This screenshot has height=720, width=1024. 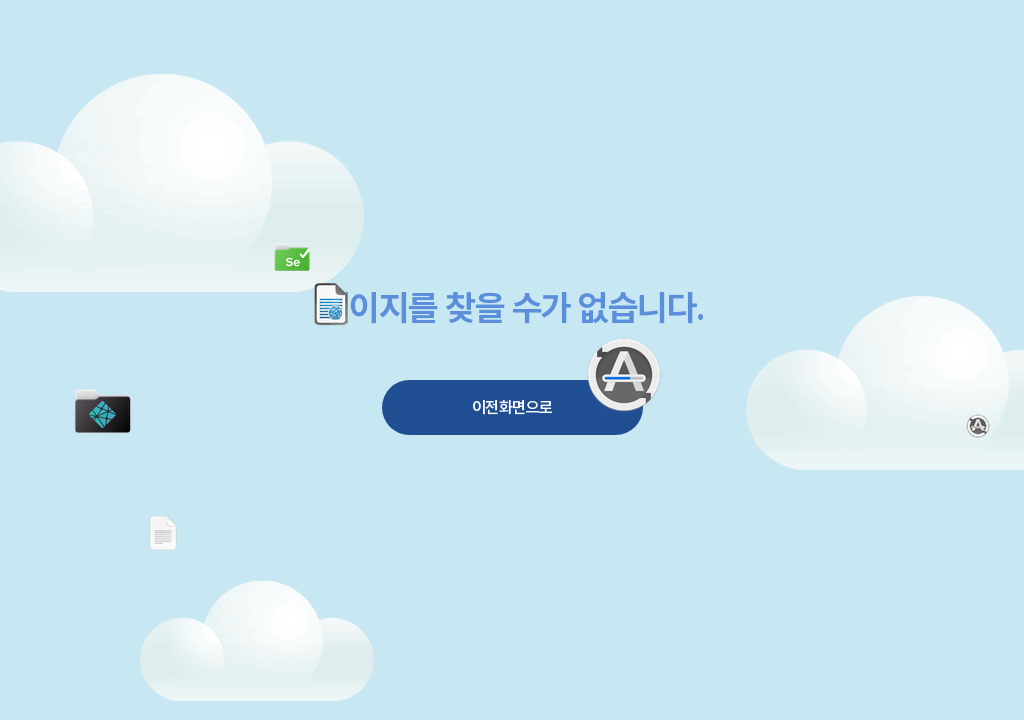 What do you see at coordinates (163, 533) in the screenshot?
I see `open a text document` at bounding box center [163, 533].